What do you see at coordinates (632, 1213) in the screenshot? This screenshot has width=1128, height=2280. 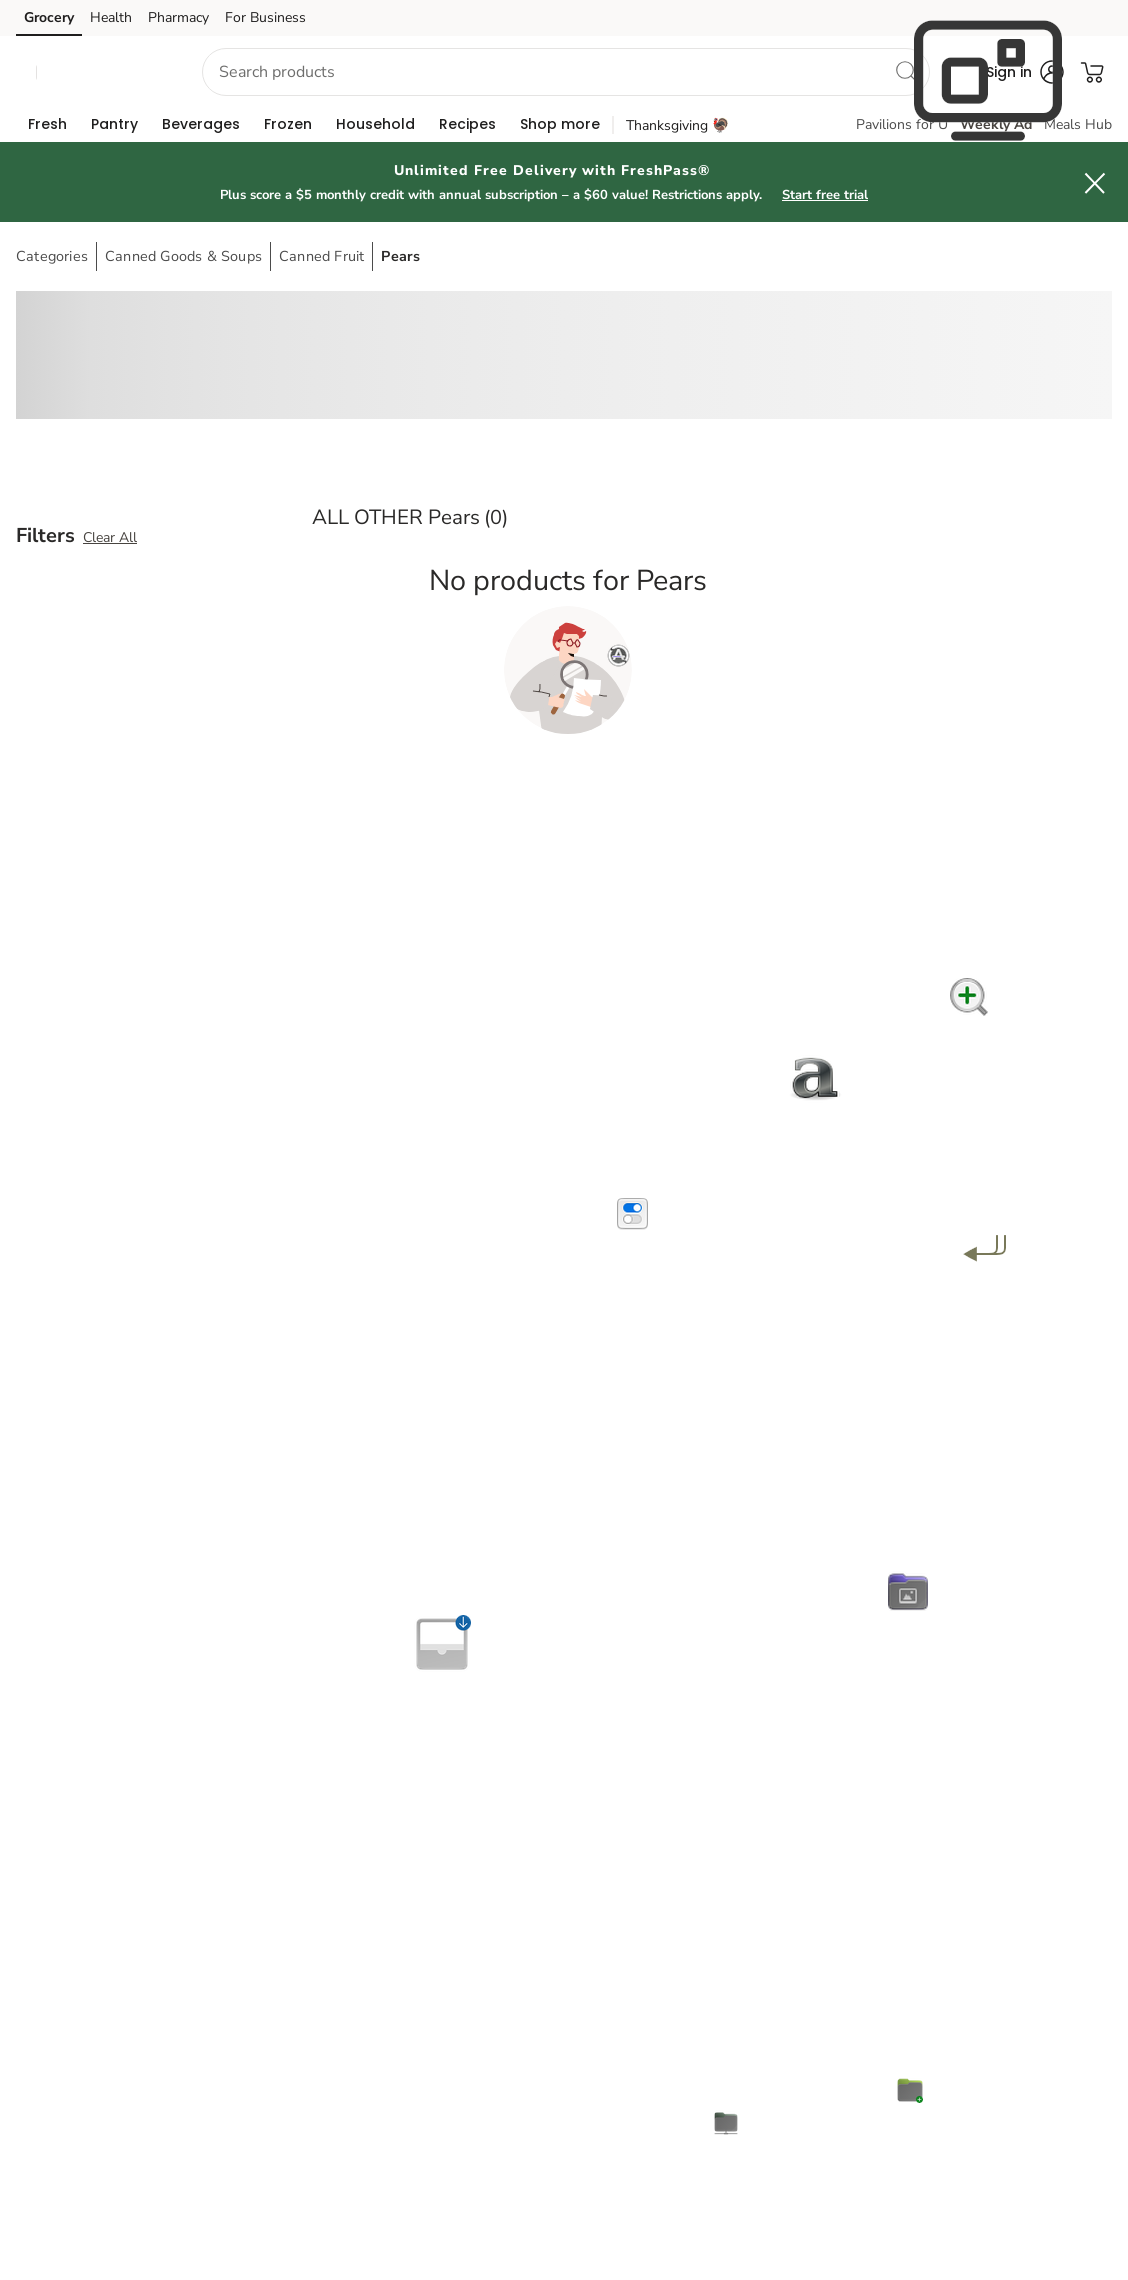 I see `open system settings or preferences` at bounding box center [632, 1213].